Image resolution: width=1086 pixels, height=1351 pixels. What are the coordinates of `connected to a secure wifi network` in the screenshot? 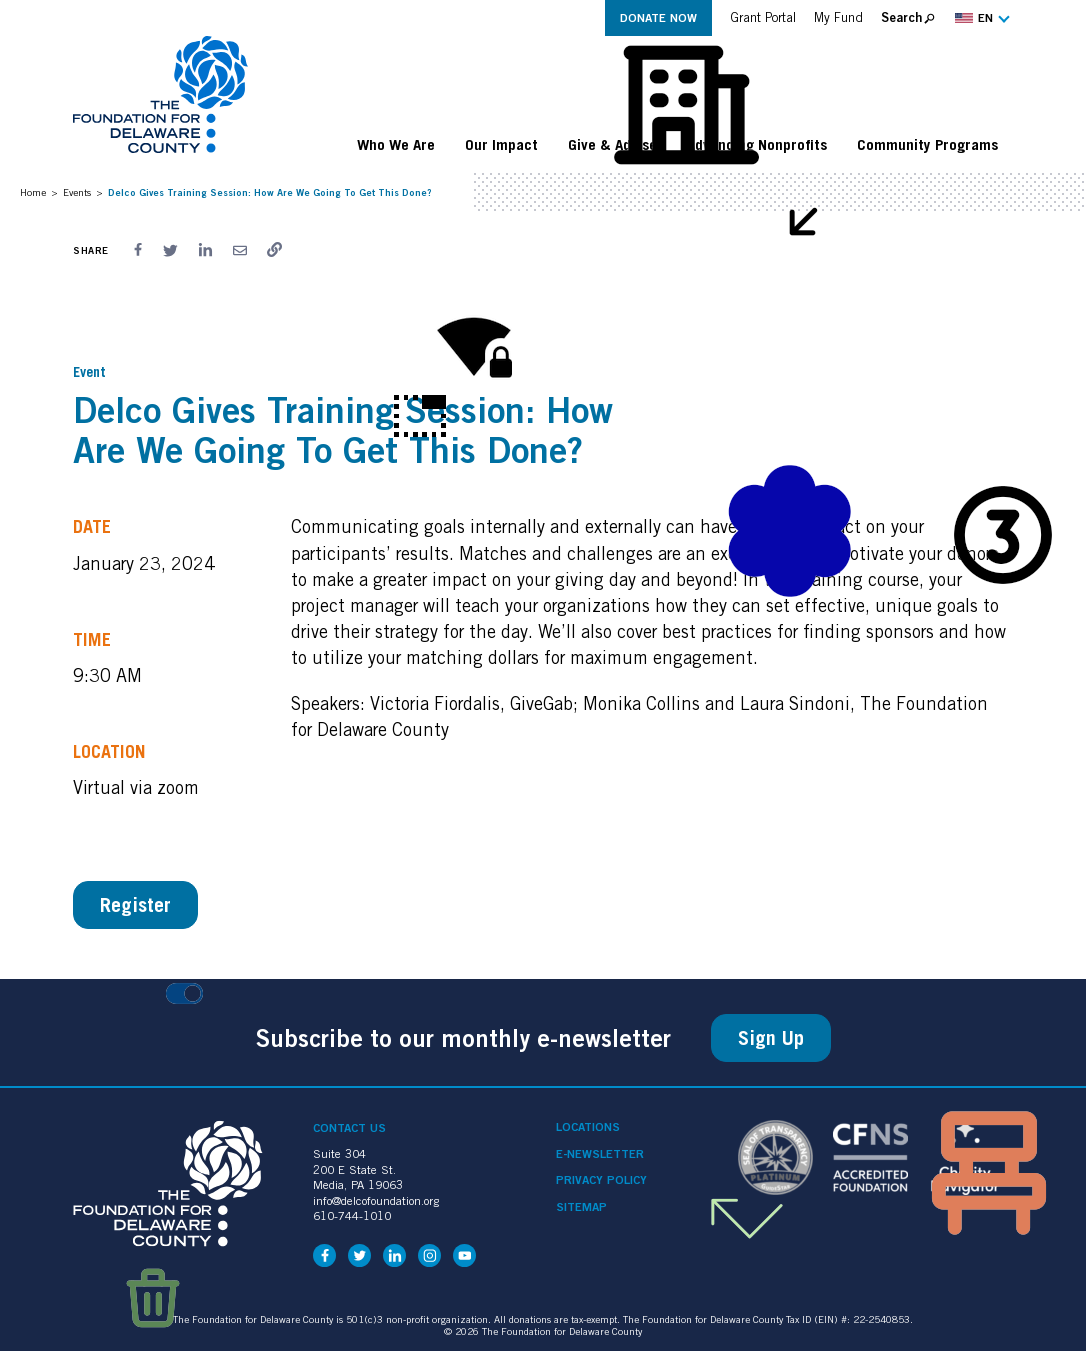 It's located at (474, 346).